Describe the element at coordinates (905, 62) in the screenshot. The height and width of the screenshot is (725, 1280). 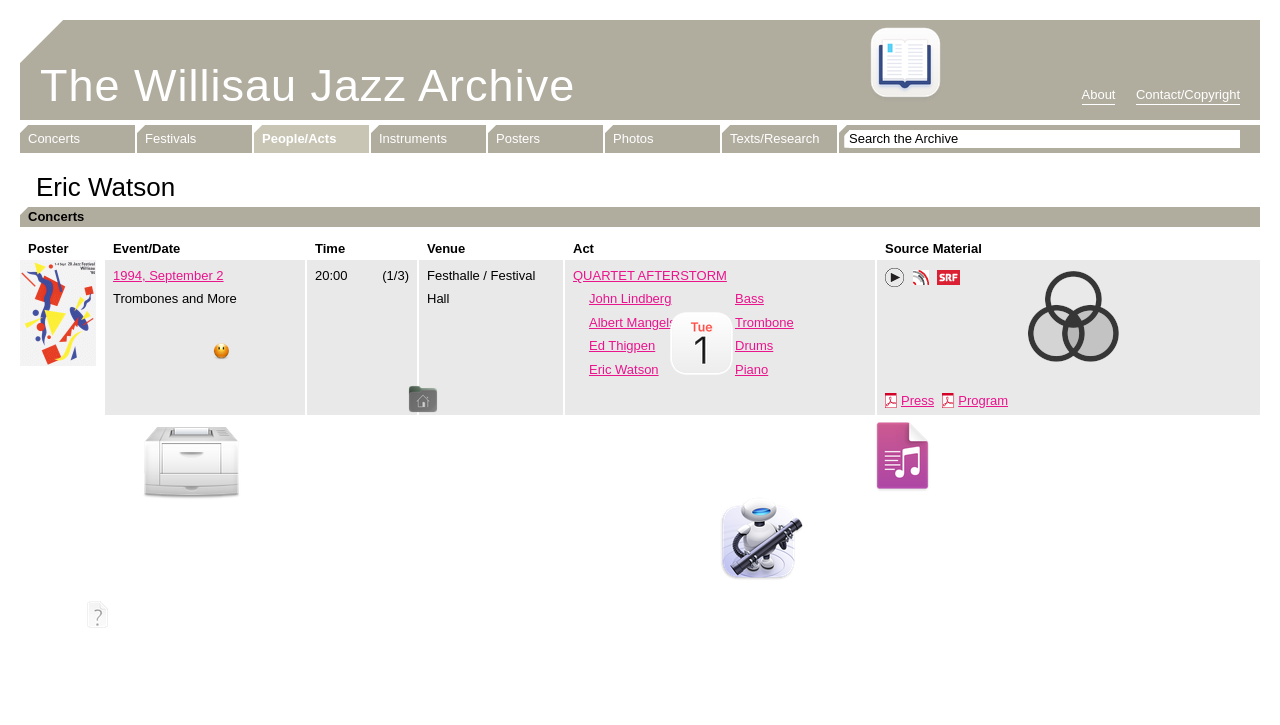
I see `open notes-up markdown note-taking app` at that location.